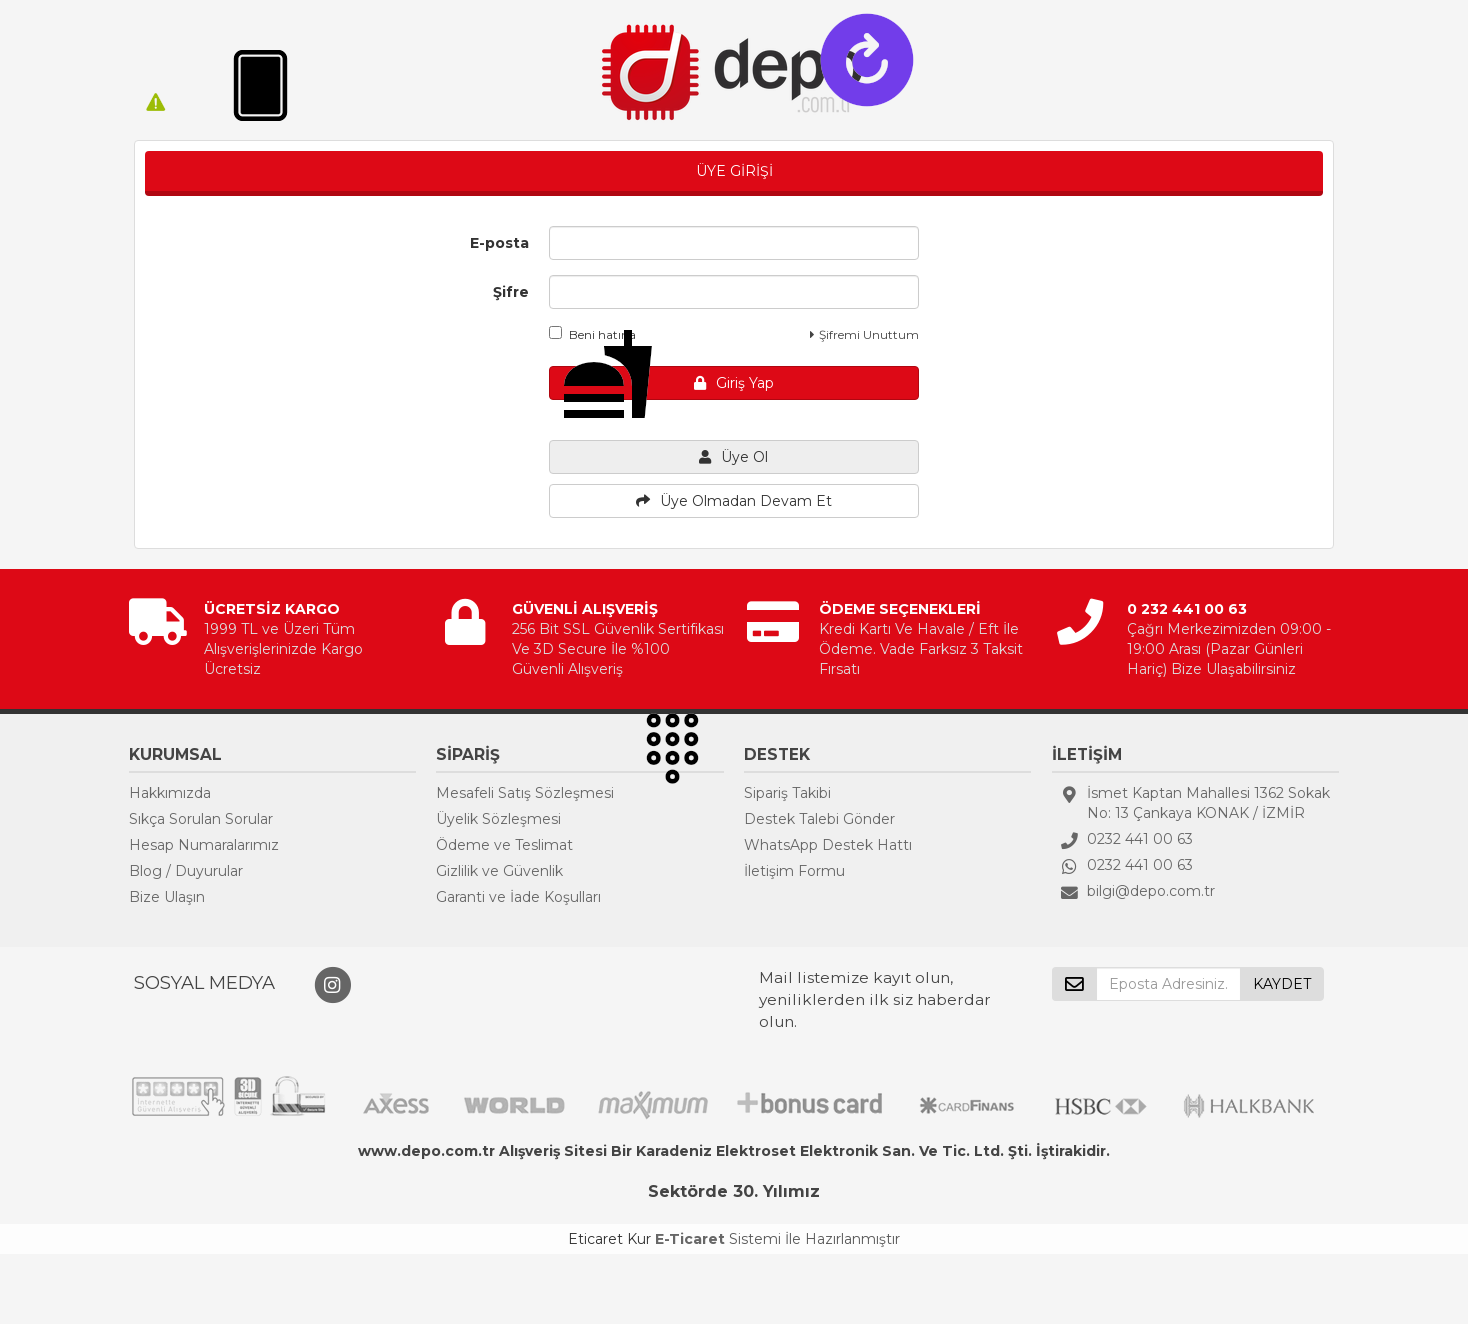 Image resolution: width=1468 pixels, height=1324 pixels. What do you see at coordinates (867, 60) in the screenshot?
I see `refresh or reload content` at bounding box center [867, 60].